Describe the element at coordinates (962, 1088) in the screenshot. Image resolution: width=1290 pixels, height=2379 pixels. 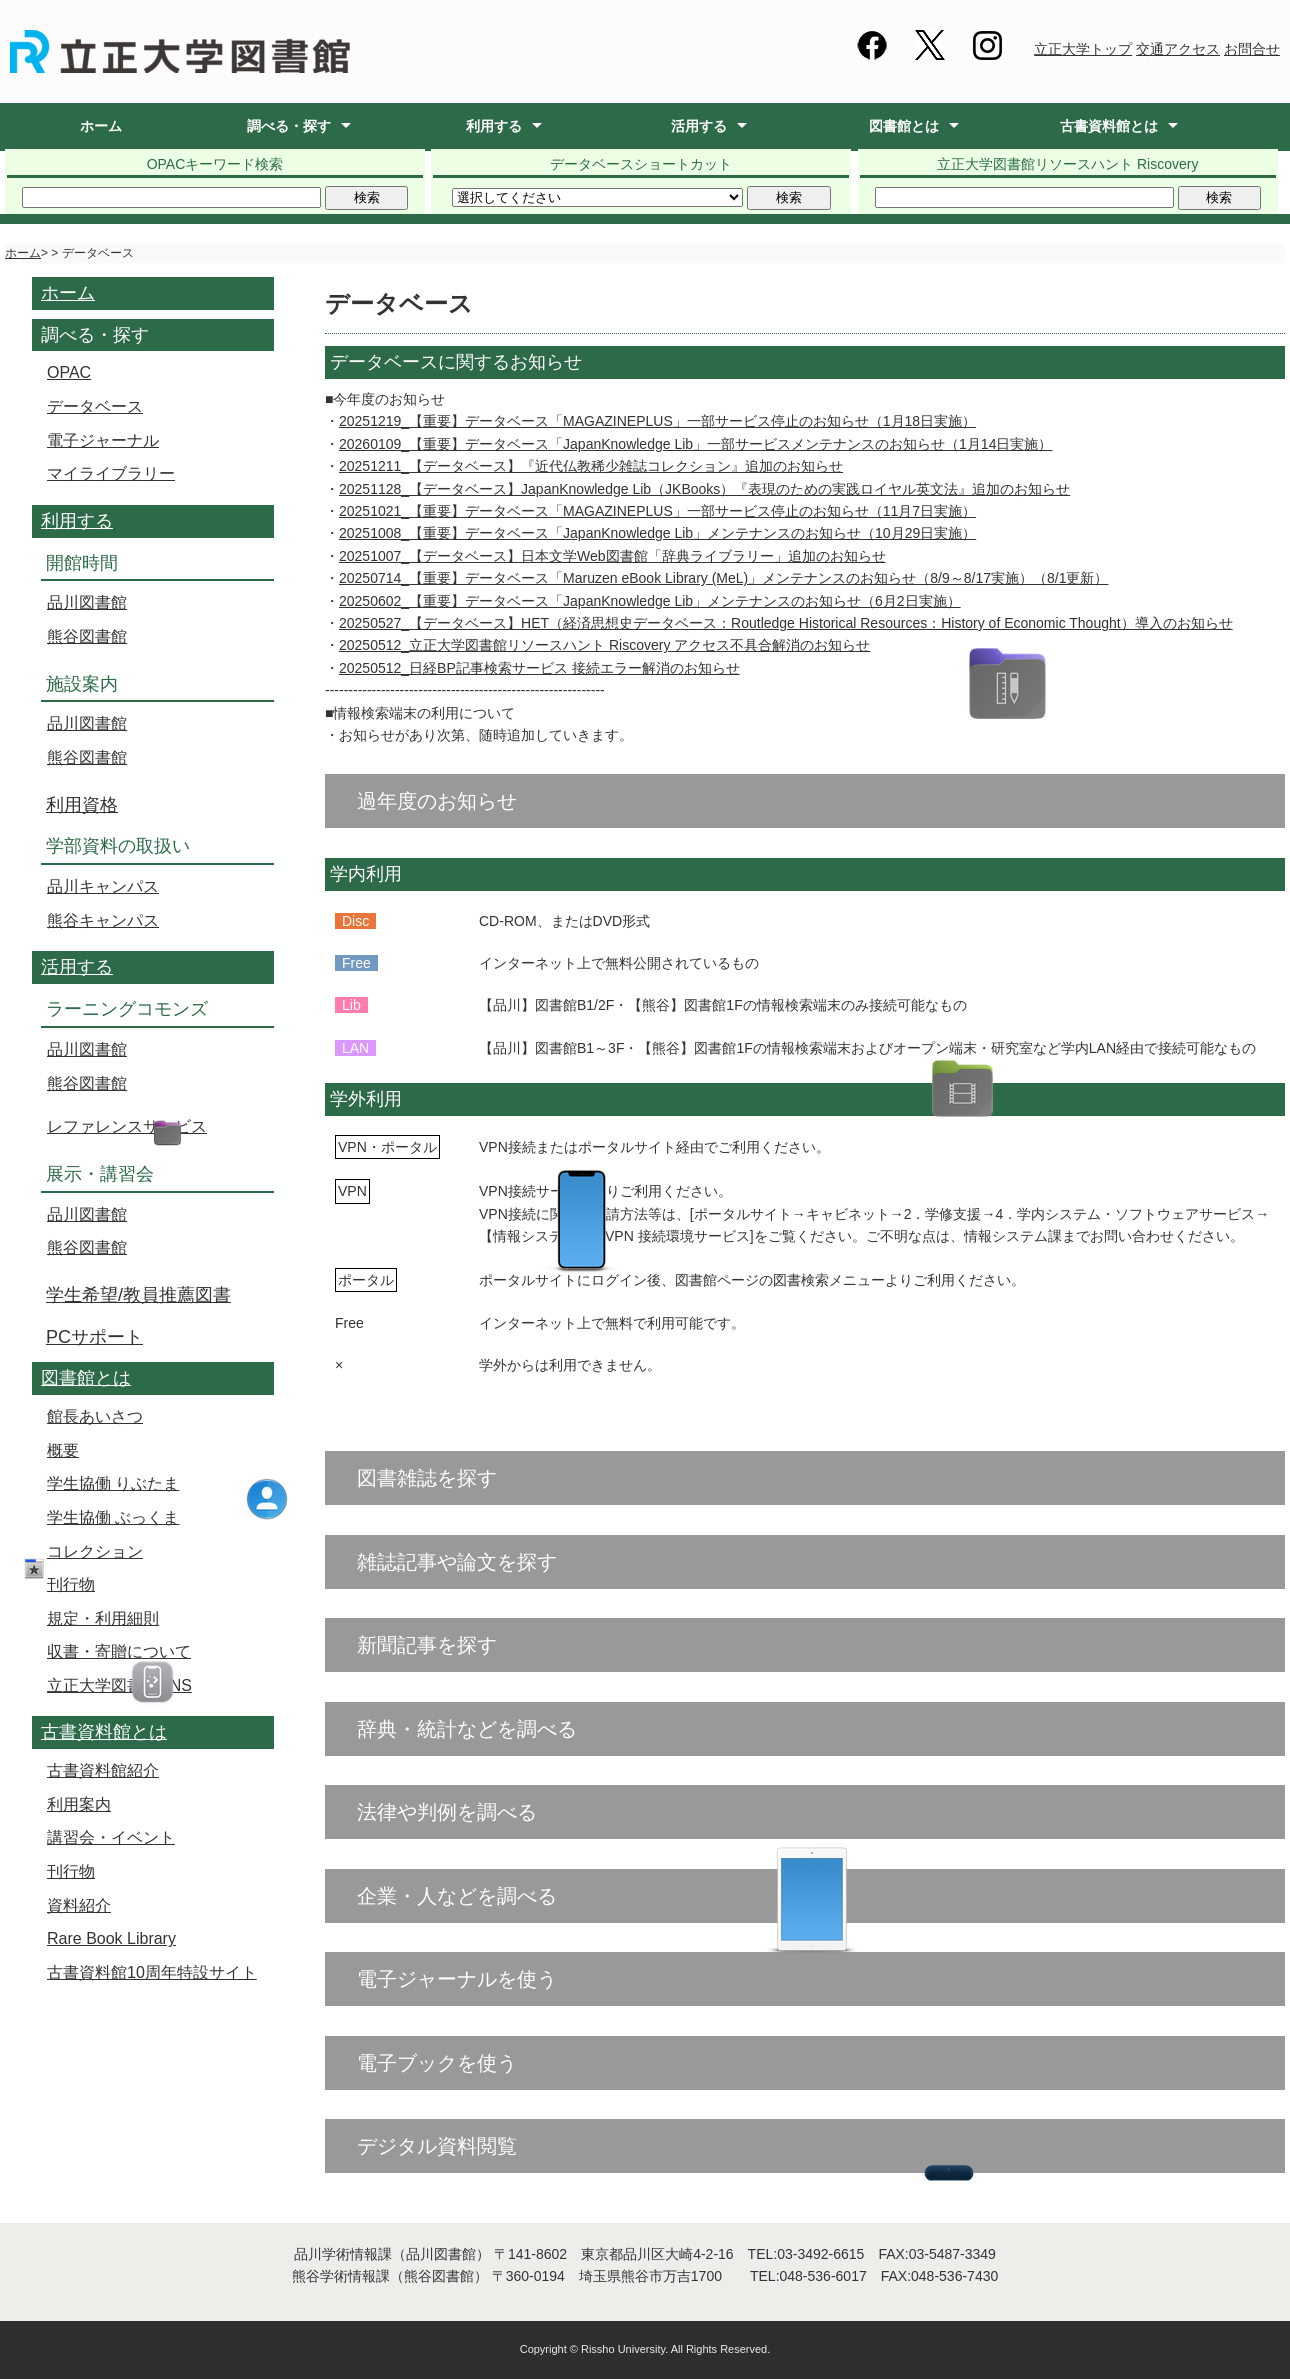
I see `open your videos folder` at that location.